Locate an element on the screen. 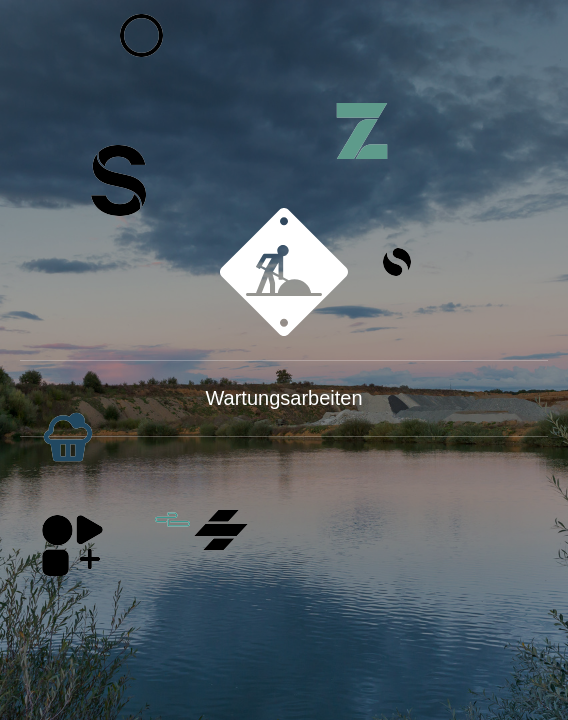 The height and width of the screenshot is (720, 568). UpCloud cloud hosting service logo is located at coordinates (172, 519).